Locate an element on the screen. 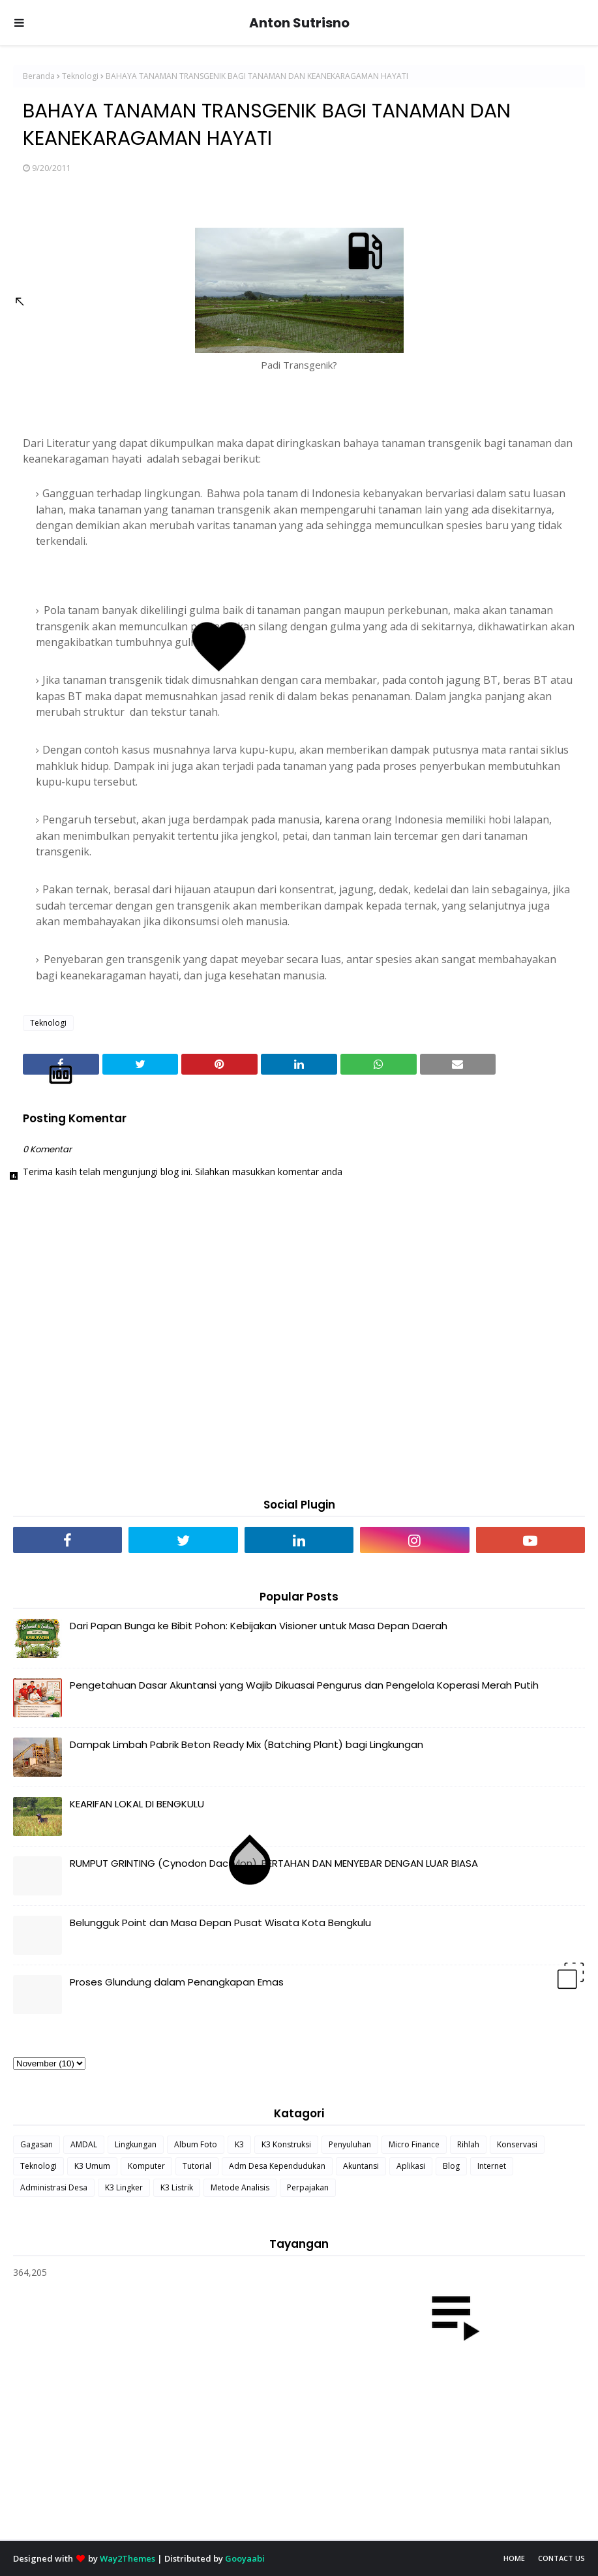  view analytics or performance reports is located at coordinates (14, 1176).